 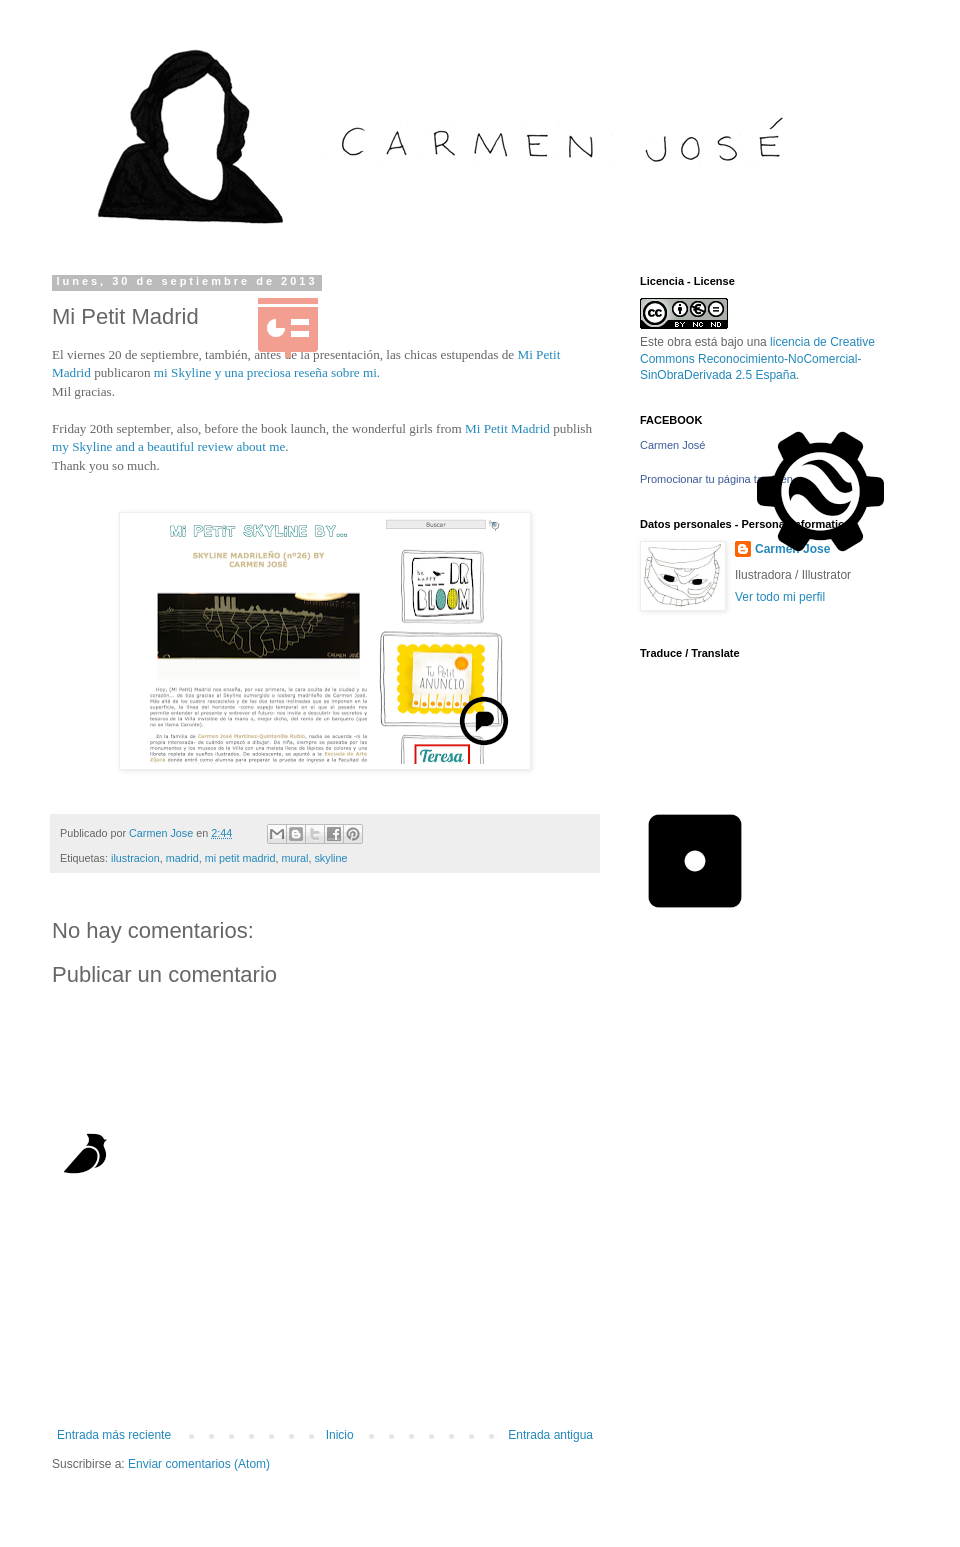 I want to click on open the pixelfed app, so click(x=484, y=721).